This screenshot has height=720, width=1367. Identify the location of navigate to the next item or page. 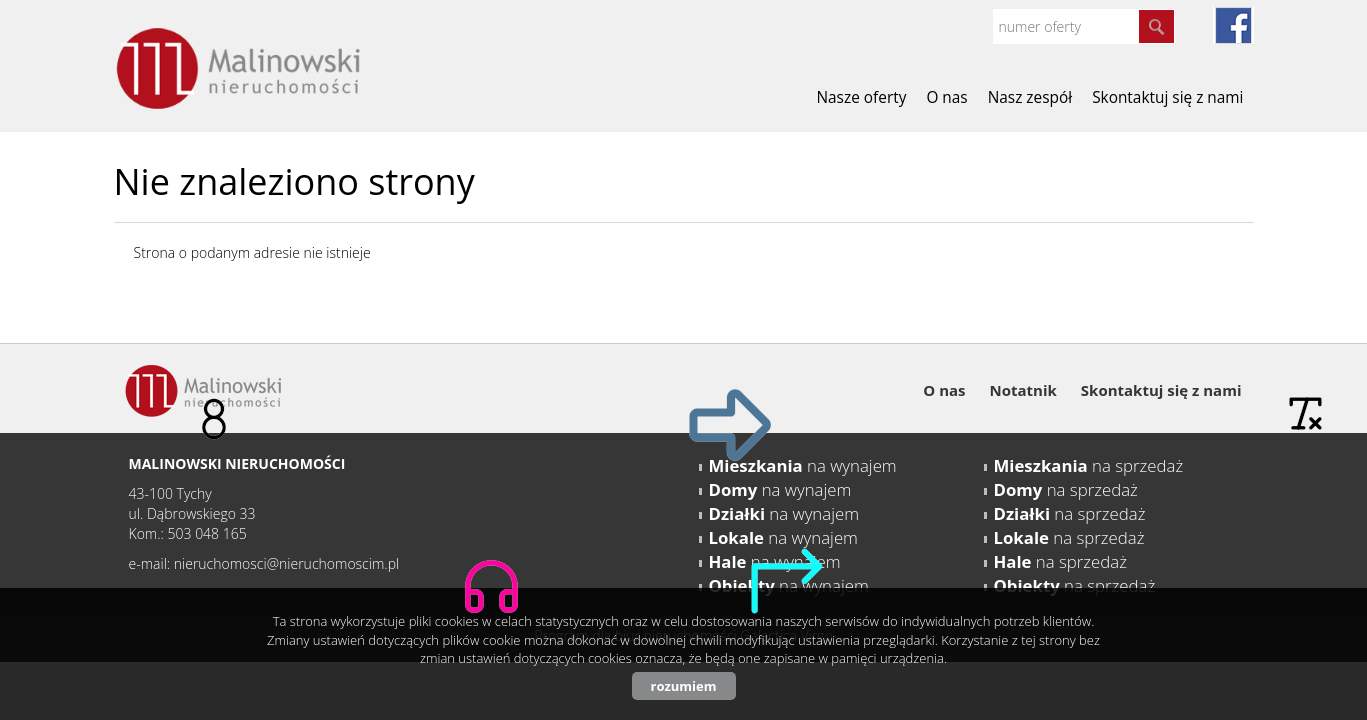
(731, 425).